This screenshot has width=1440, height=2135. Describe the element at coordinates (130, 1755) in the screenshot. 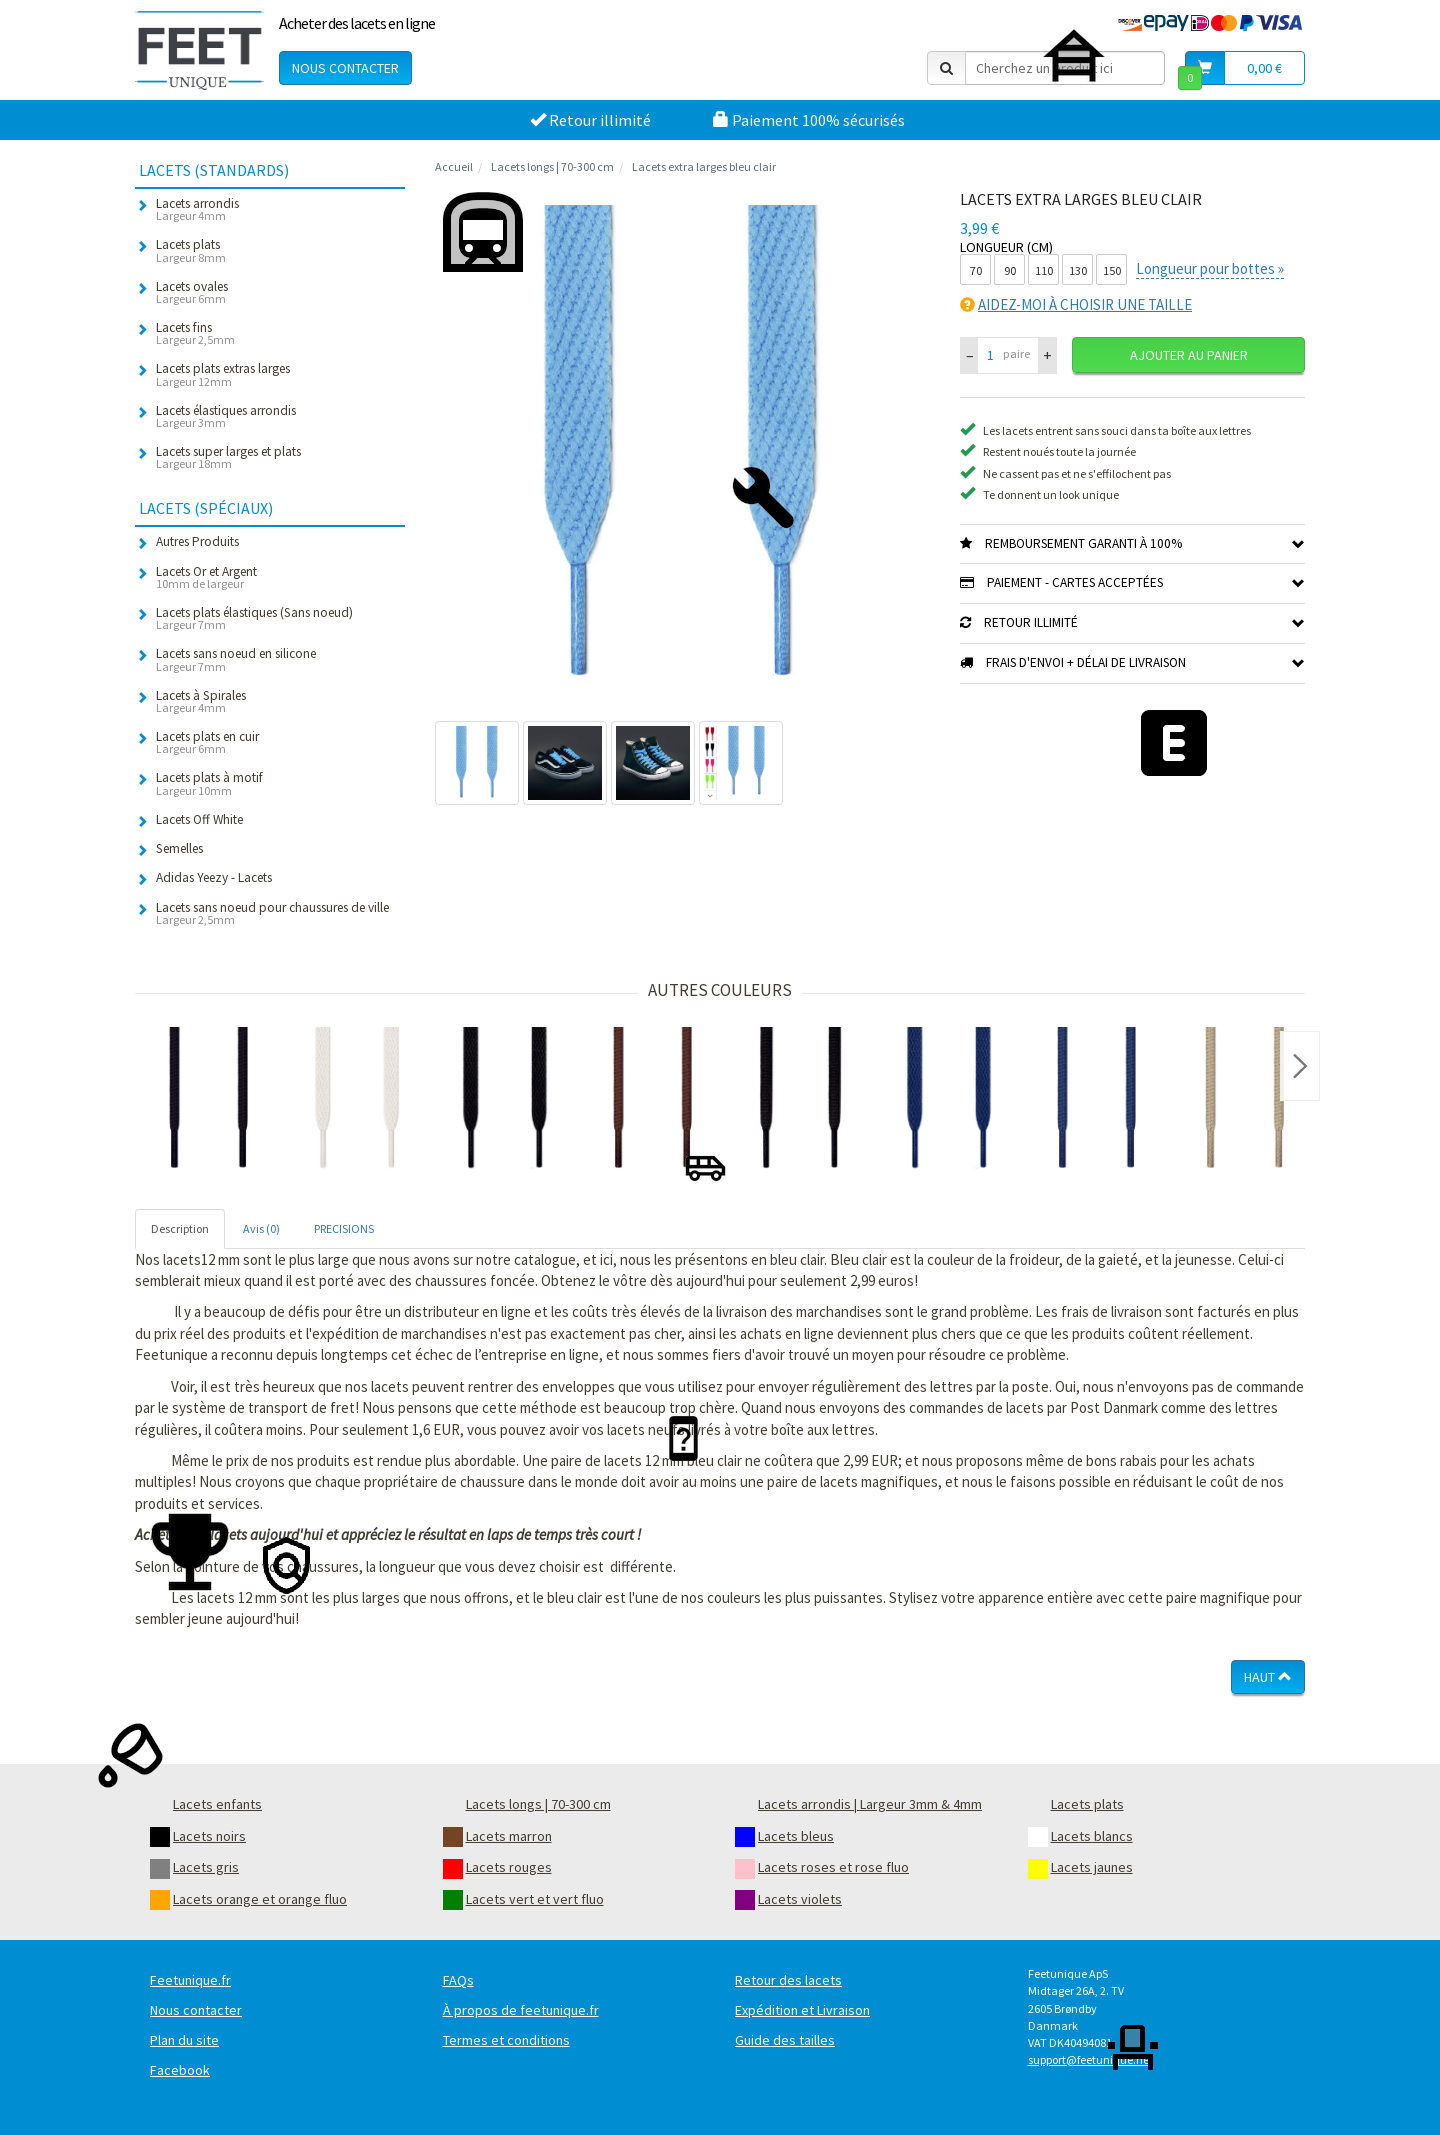

I see `select a fill color` at that location.